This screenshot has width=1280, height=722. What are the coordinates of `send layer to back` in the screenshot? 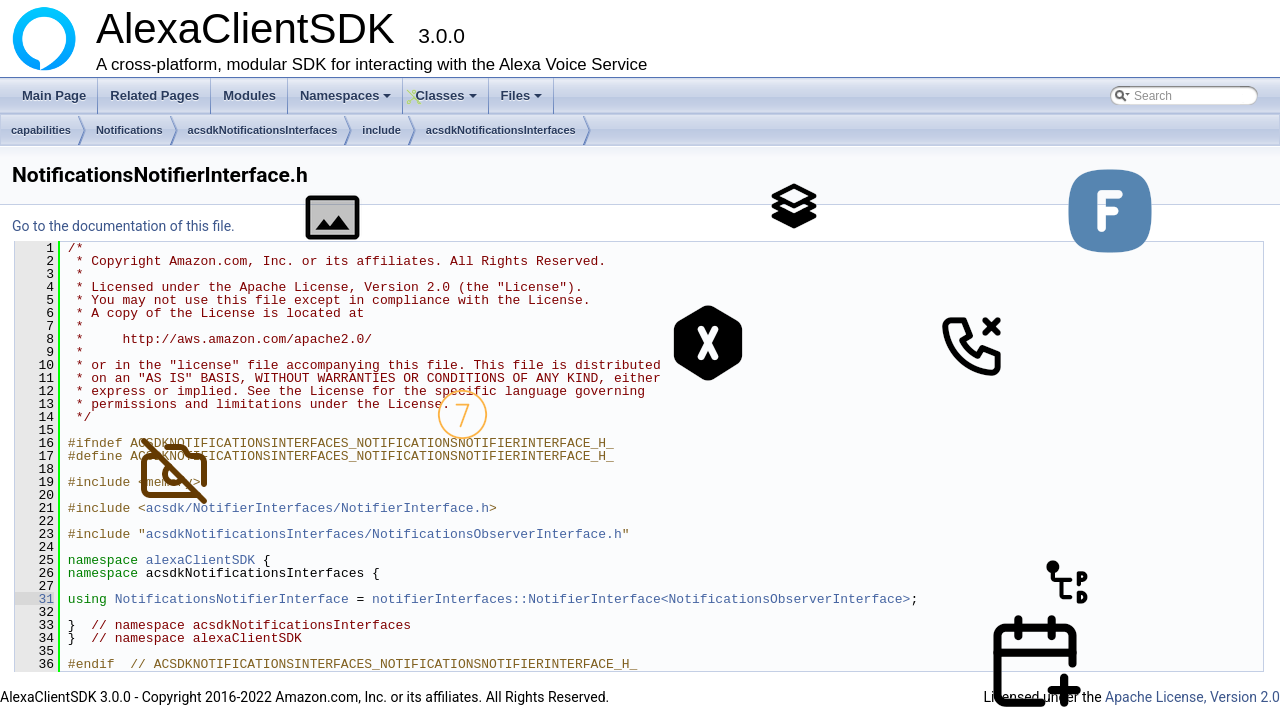 It's located at (794, 206).